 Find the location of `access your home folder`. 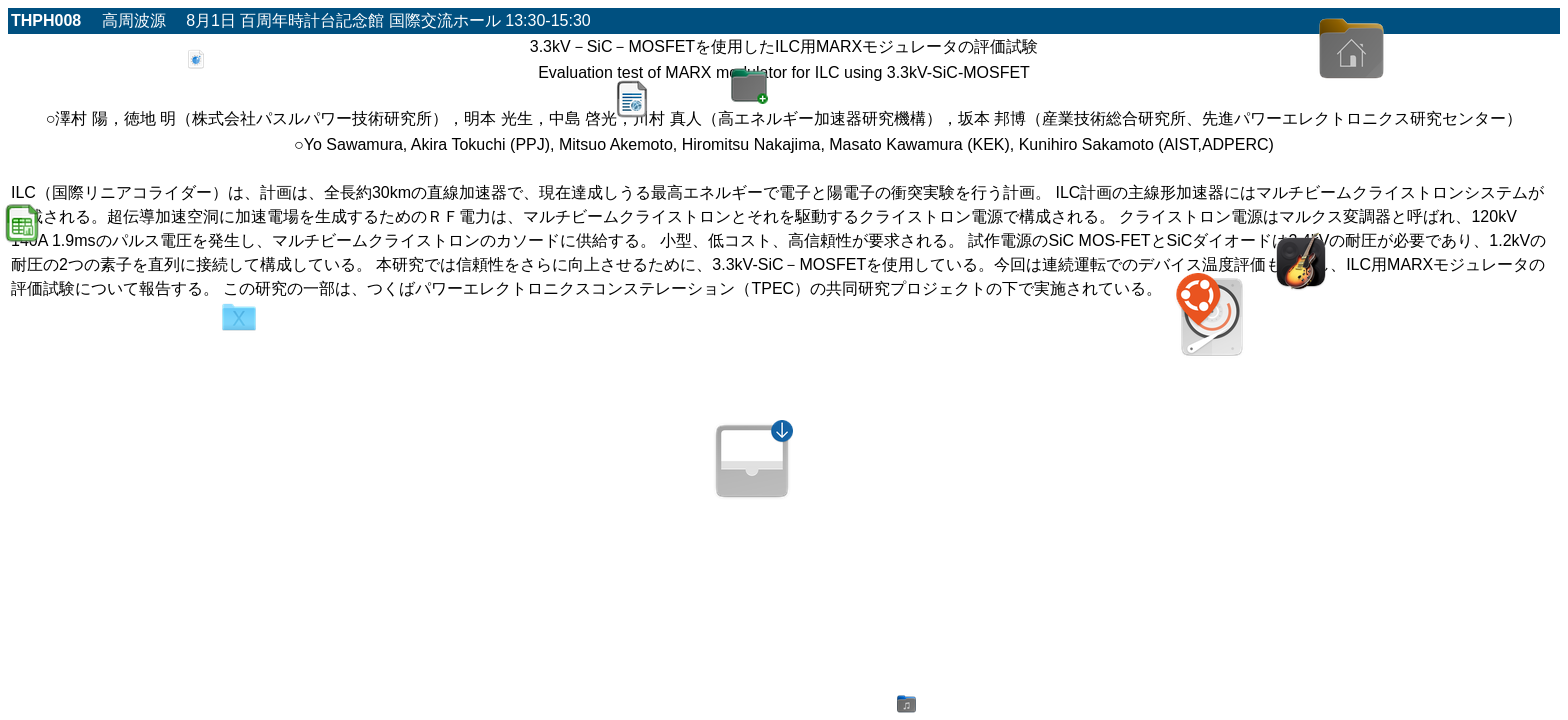

access your home folder is located at coordinates (1351, 48).